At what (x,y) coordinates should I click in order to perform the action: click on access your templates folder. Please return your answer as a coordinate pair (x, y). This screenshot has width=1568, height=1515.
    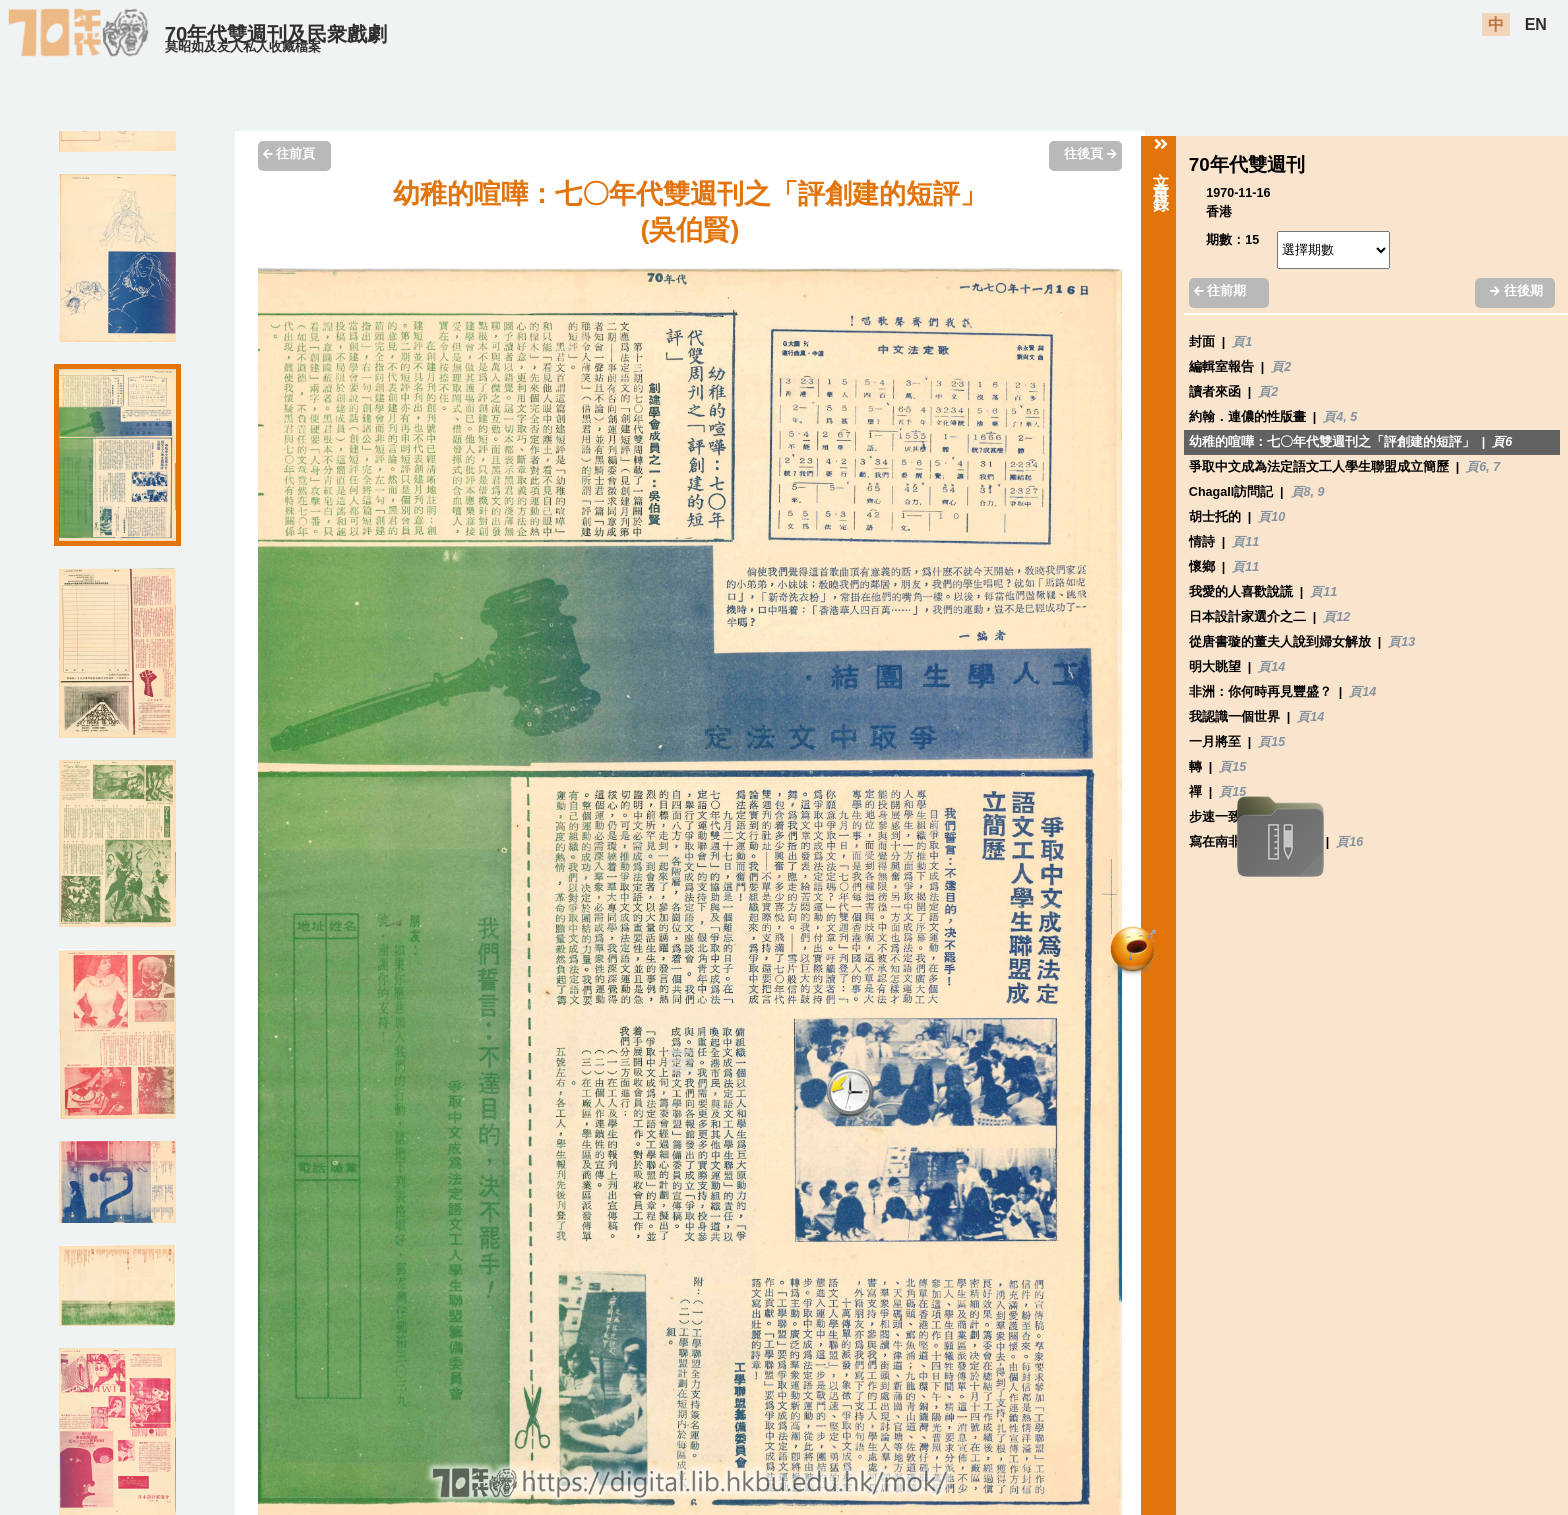
    Looking at the image, I should click on (1280, 836).